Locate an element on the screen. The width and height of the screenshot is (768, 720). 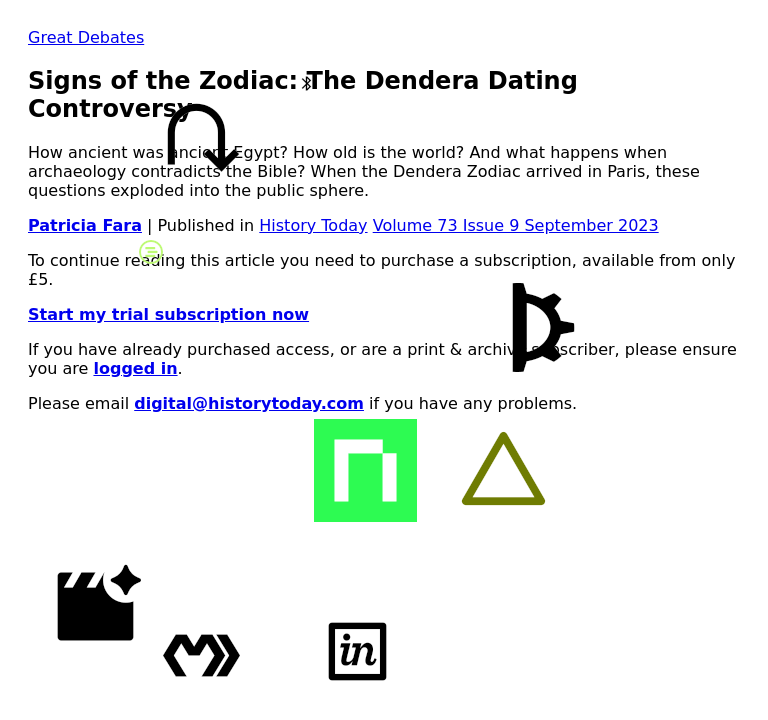
dlib machine learning library logo is located at coordinates (543, 327).